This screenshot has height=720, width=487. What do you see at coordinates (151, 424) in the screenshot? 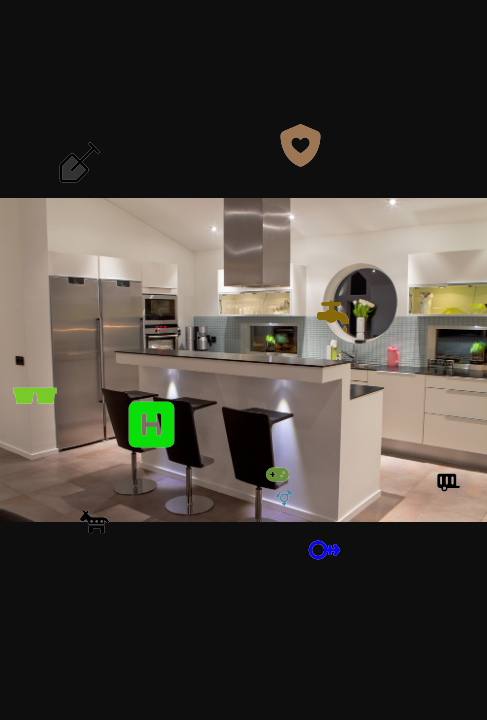
I see `indicates a hospital or medical facility nearby` at bounding box center [151, 424].